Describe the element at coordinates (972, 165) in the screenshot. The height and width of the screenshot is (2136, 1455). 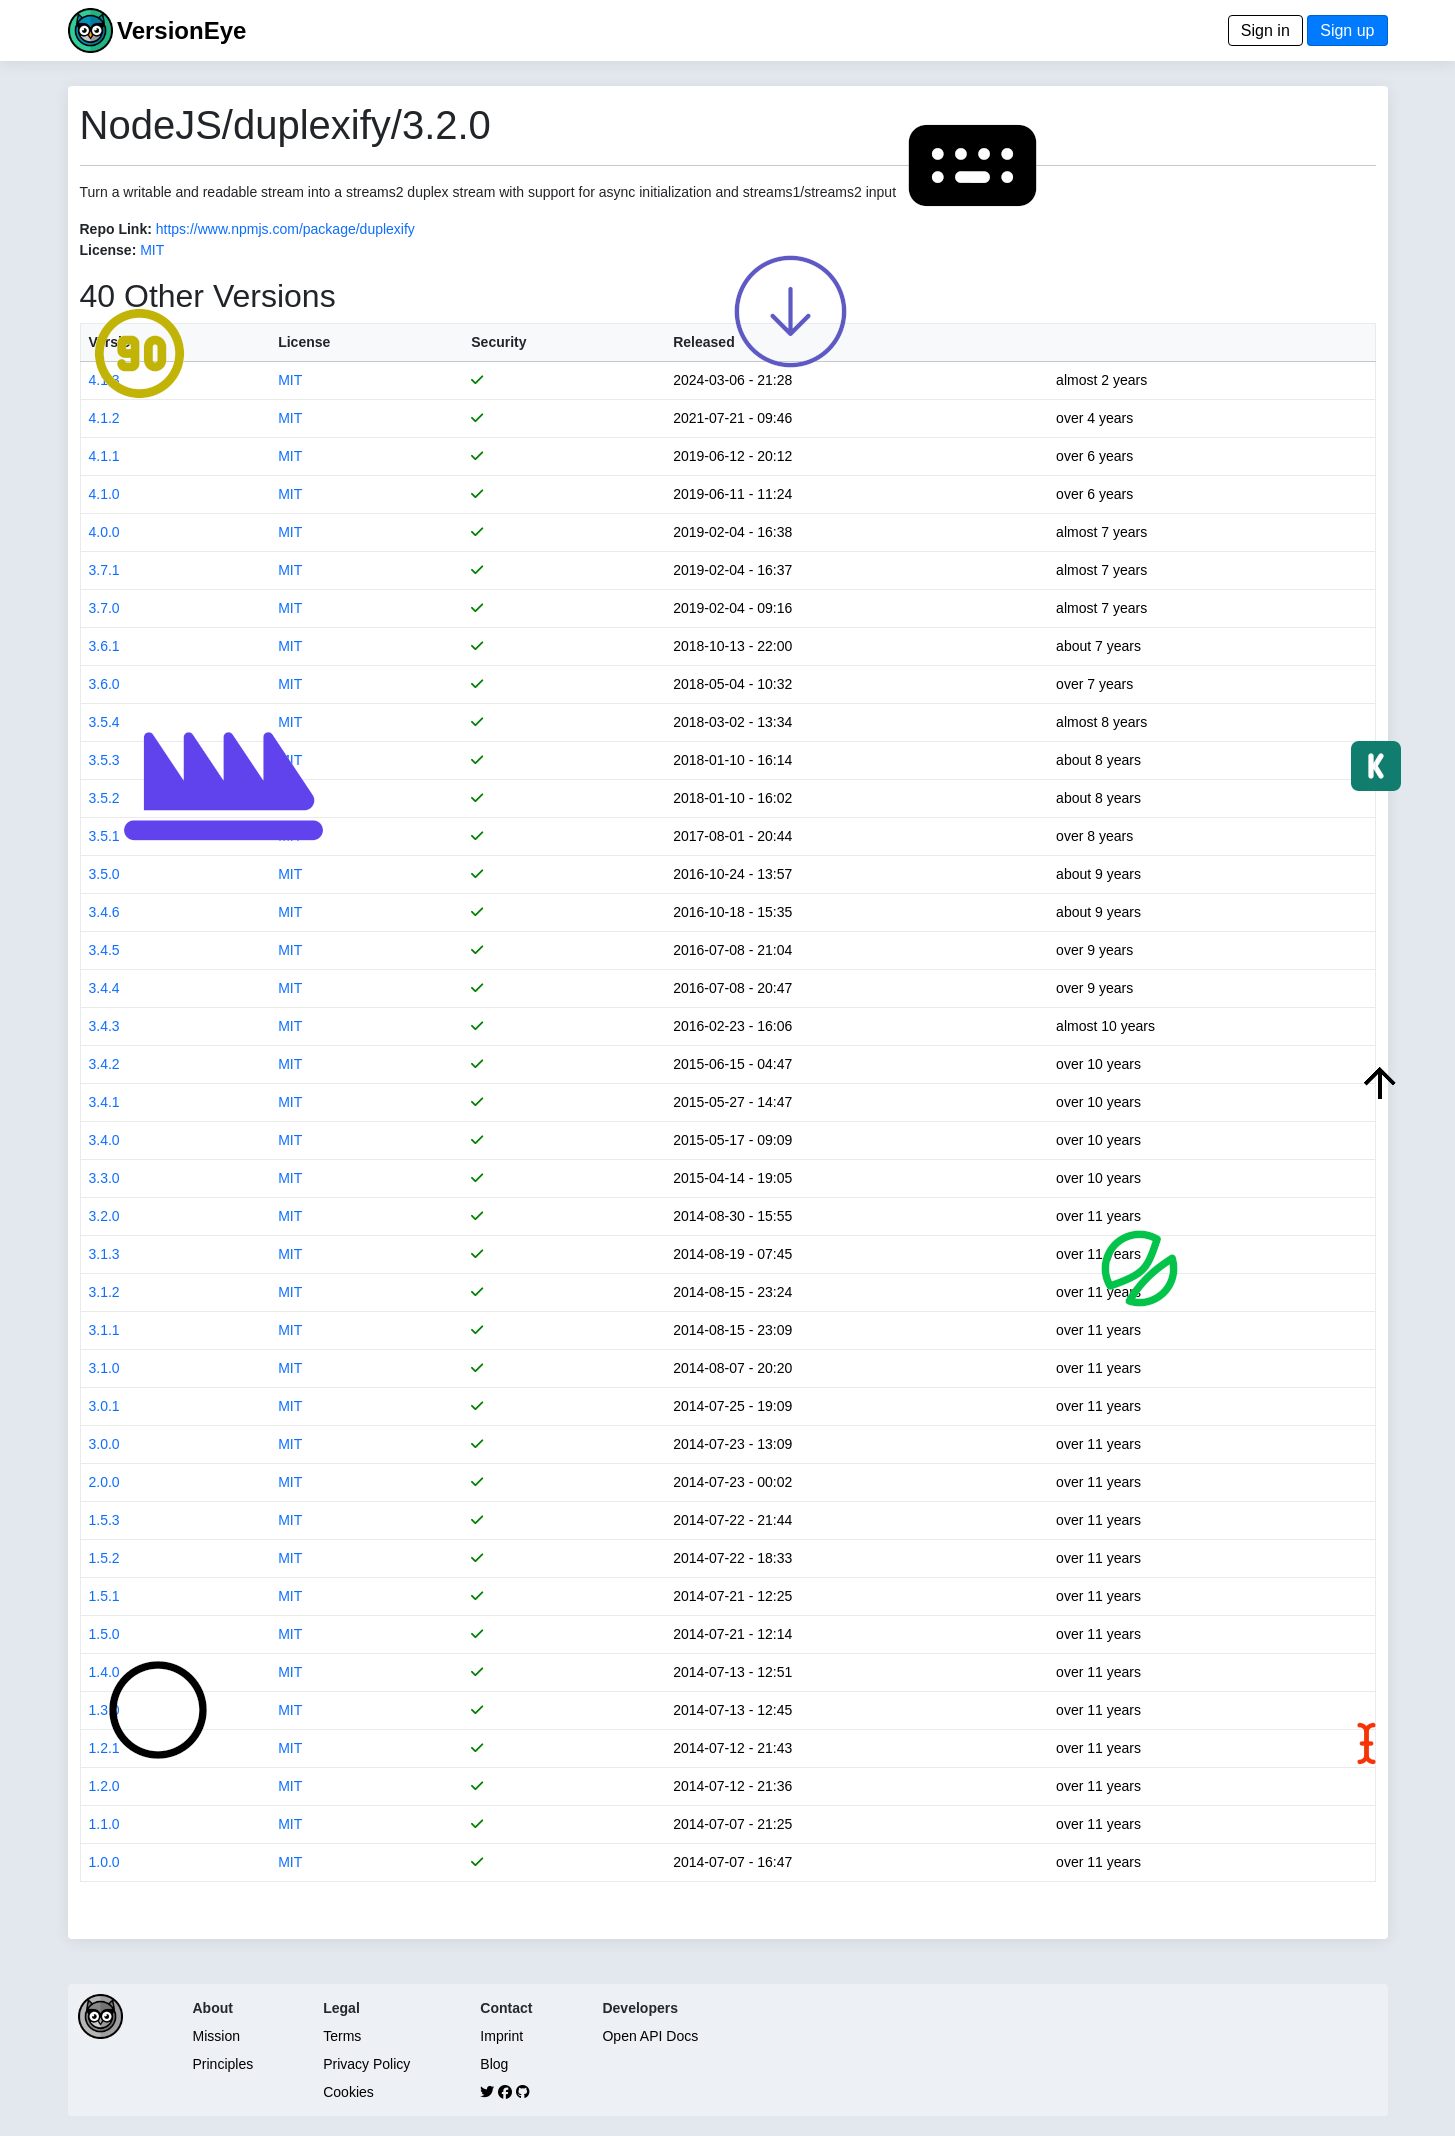
I see `open the on-screen keyboard` at that location.